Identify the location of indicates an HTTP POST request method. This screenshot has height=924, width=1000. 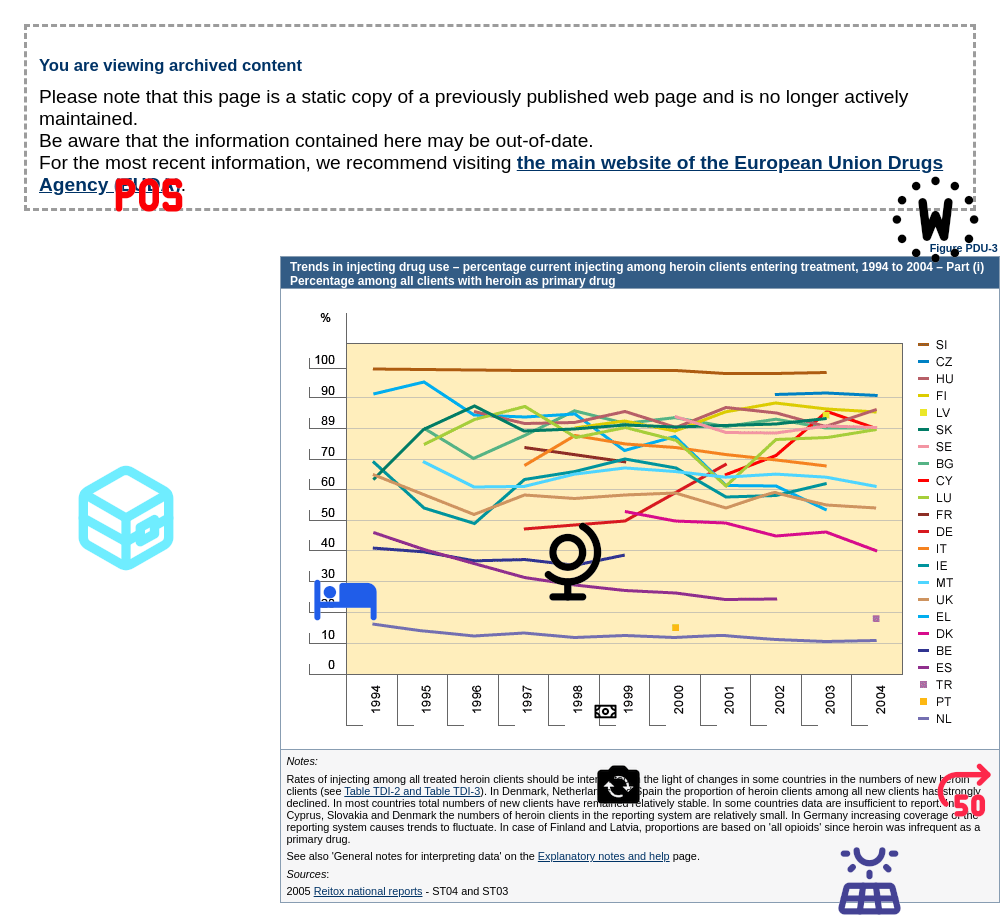
(149, 195).